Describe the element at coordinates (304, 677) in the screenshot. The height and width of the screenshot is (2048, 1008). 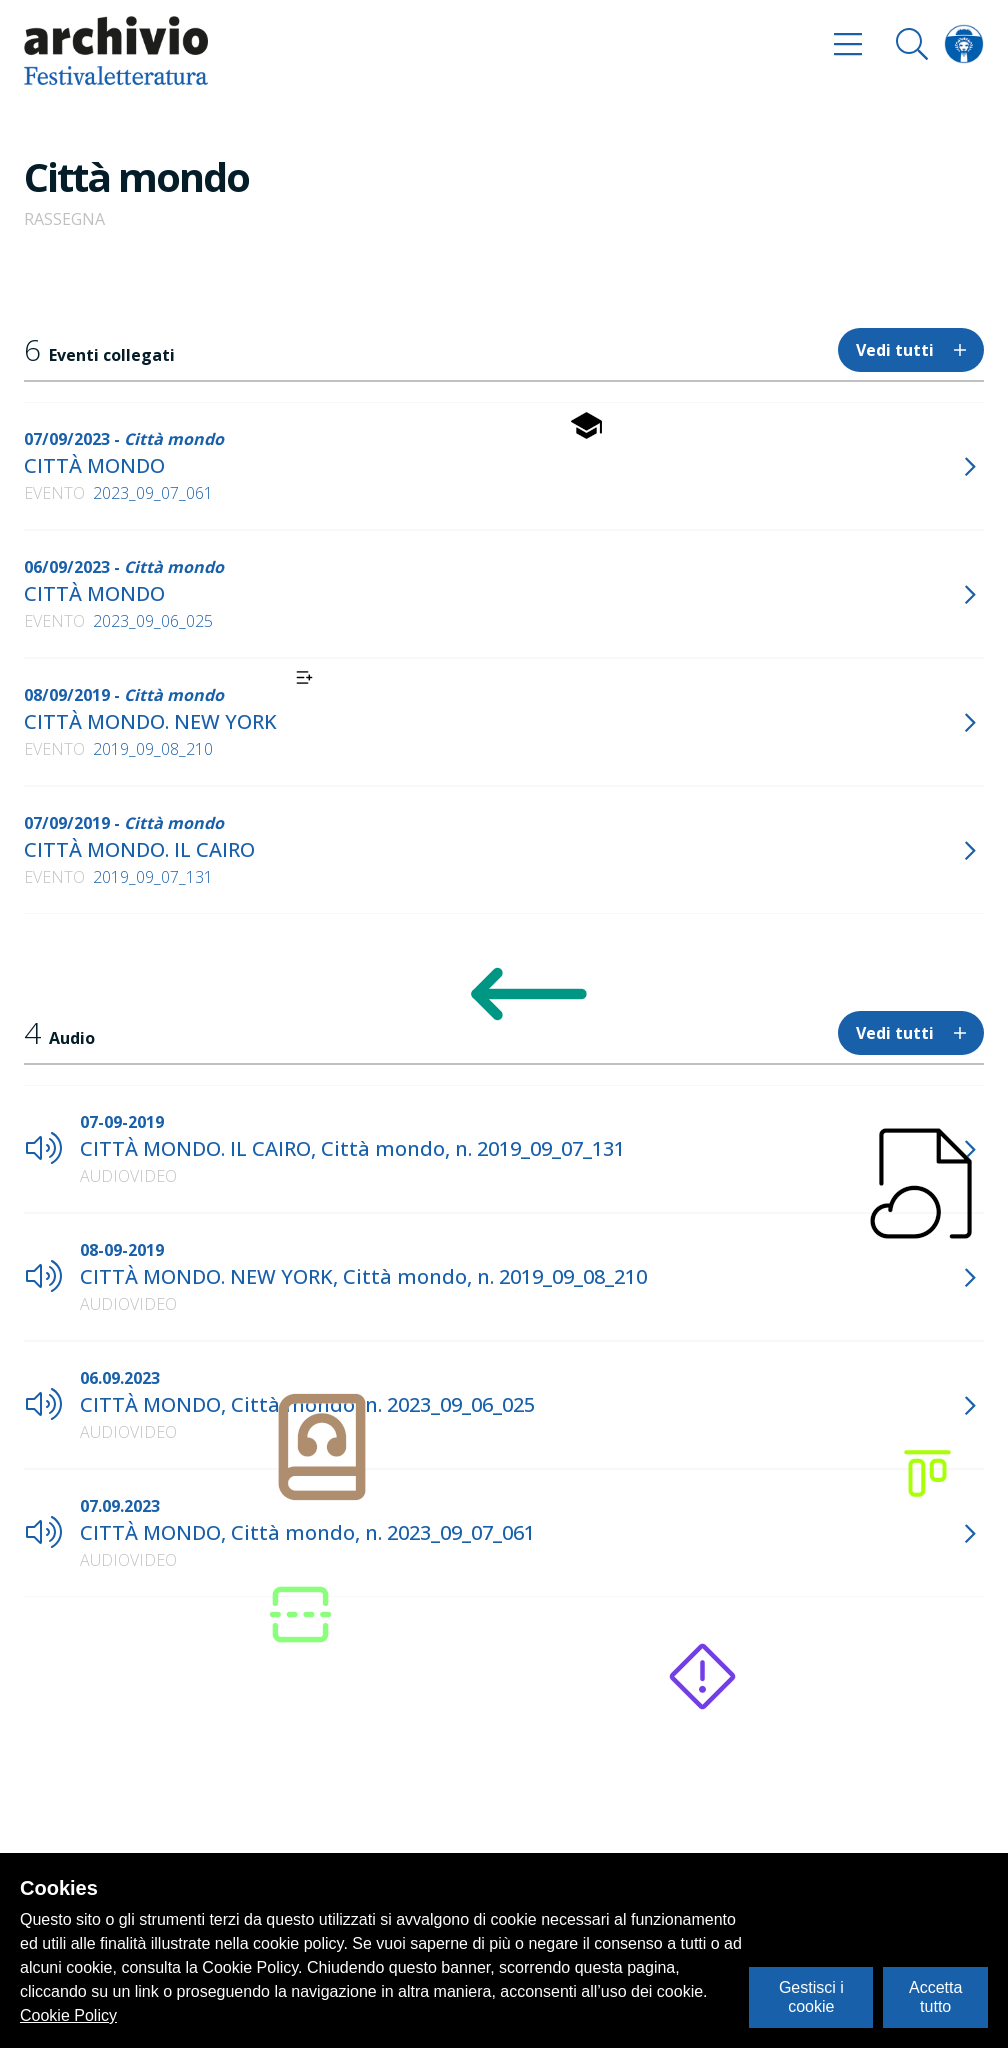
I see `add a new item to the list` at that location.